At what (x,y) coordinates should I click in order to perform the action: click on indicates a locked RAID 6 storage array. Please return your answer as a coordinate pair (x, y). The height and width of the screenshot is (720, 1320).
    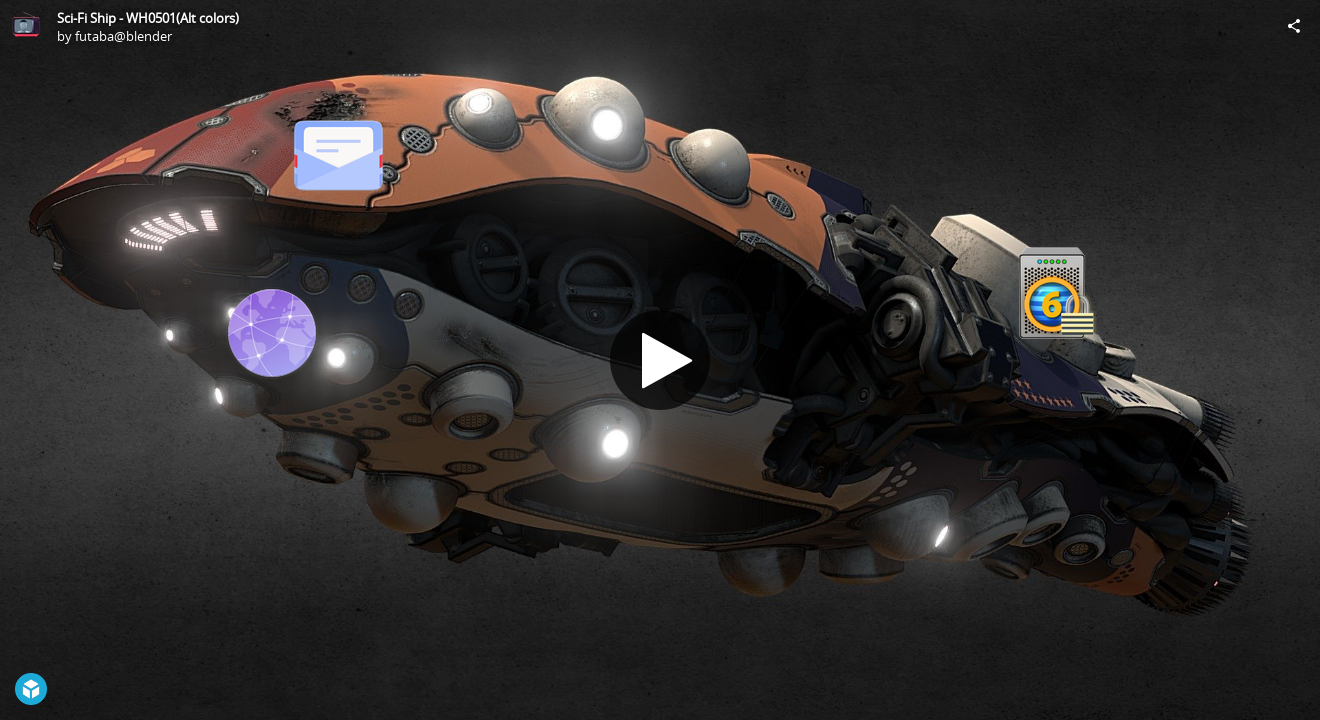
    Looking at the image, I should click on (1052, 293).